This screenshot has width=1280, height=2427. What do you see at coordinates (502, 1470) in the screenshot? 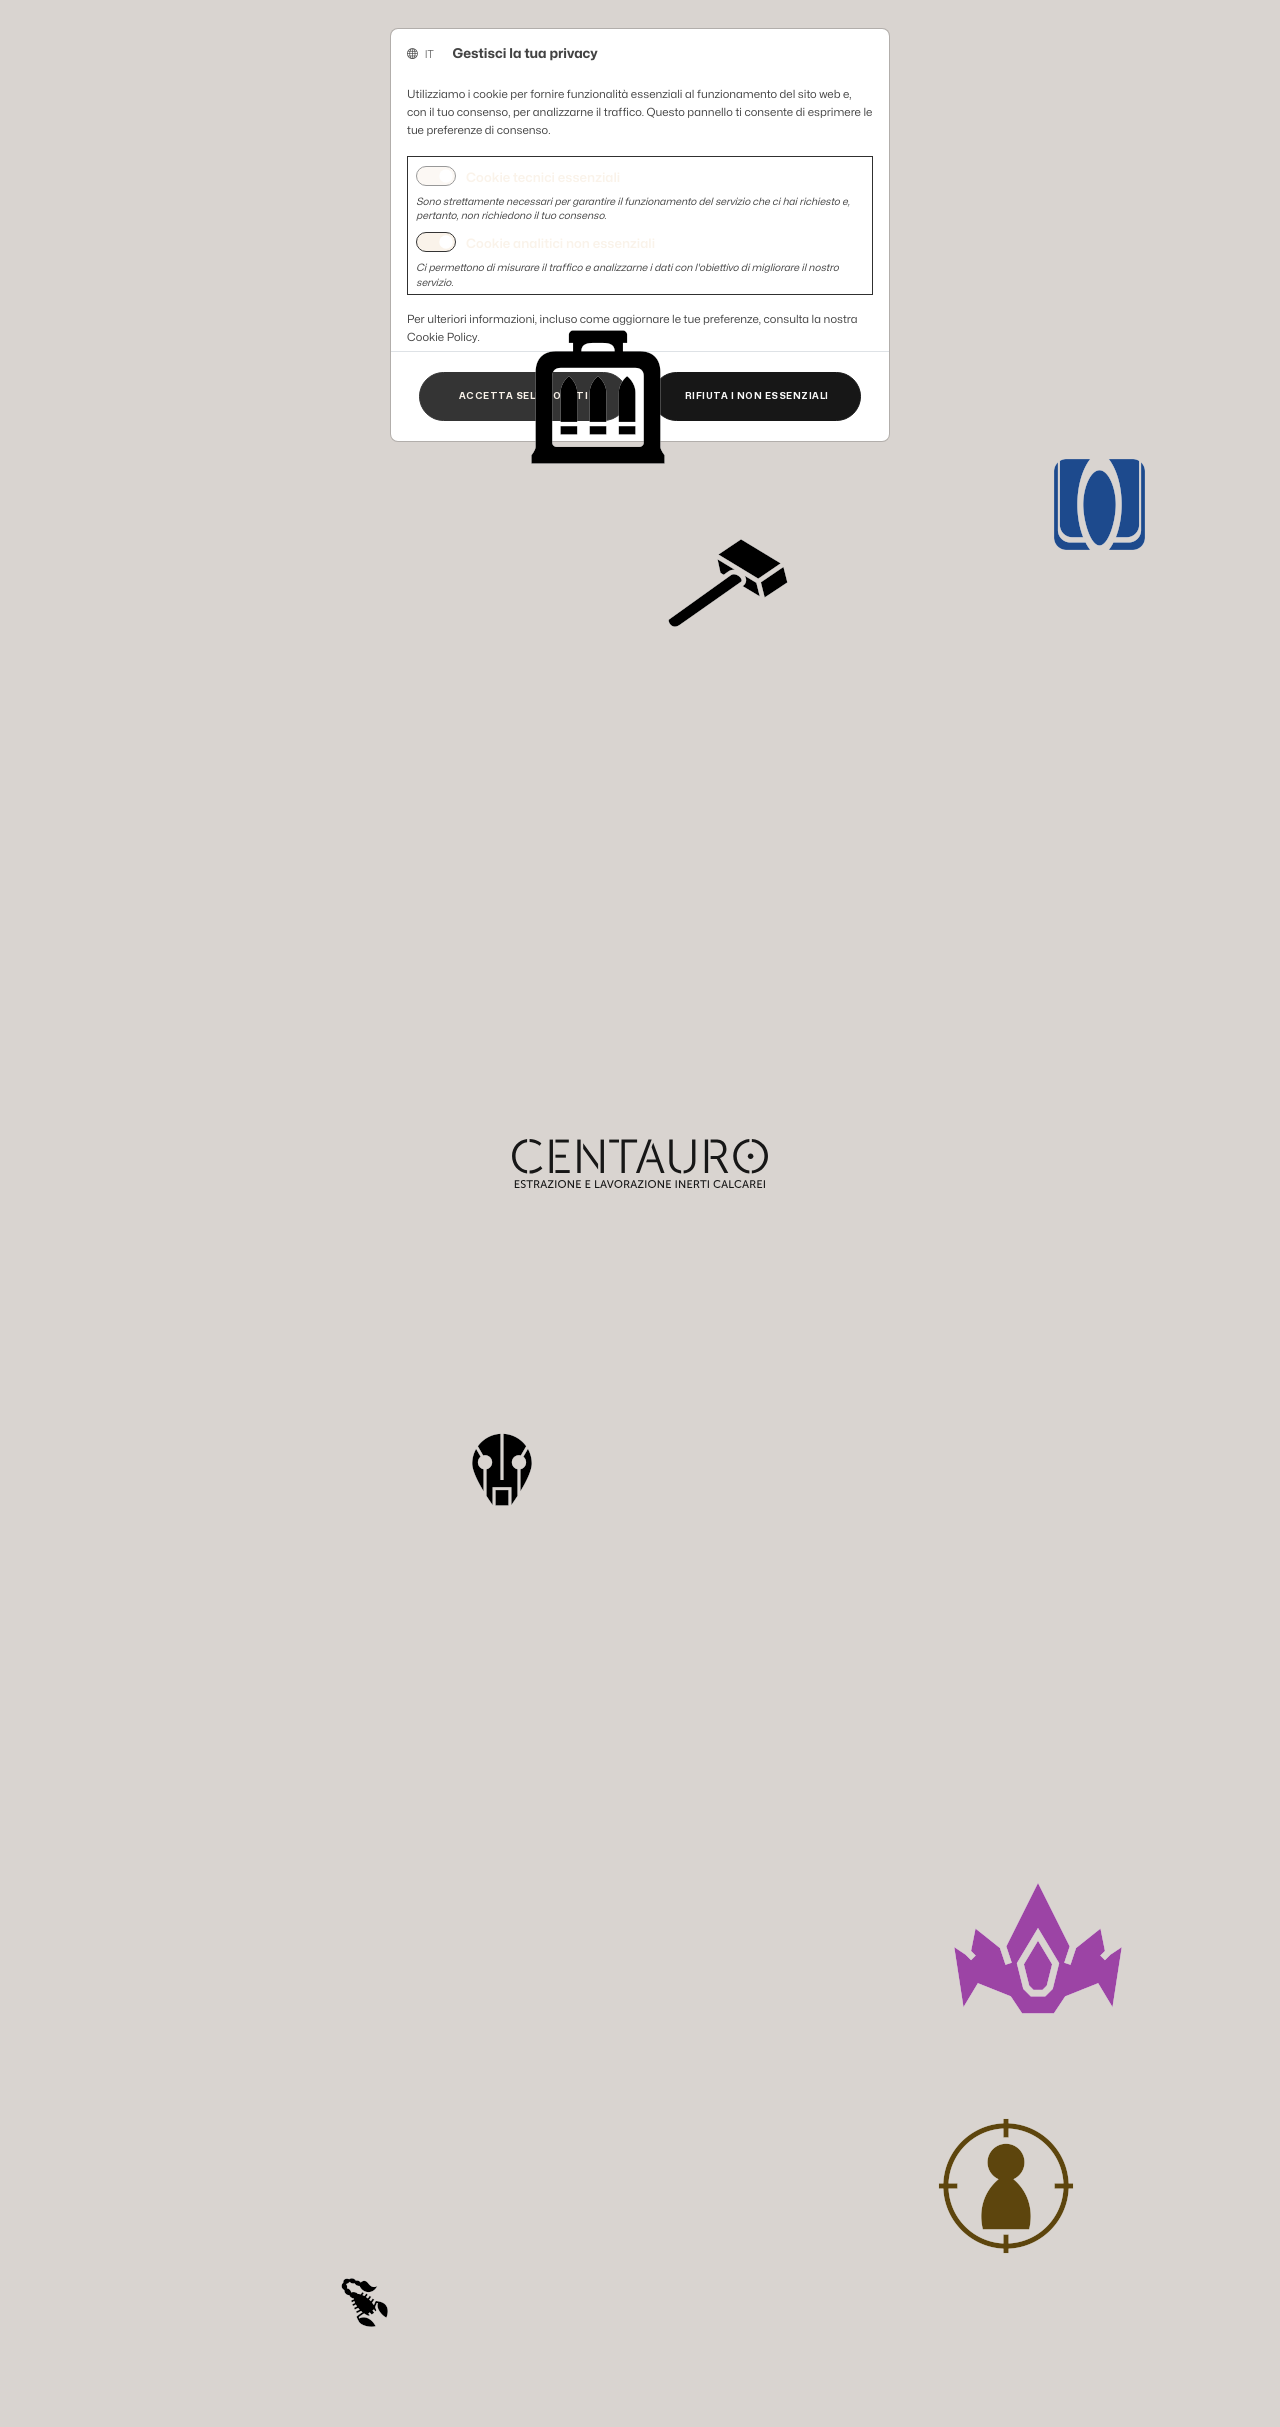
I see `android or robot character avatar` at bounding box center [502, 1470].